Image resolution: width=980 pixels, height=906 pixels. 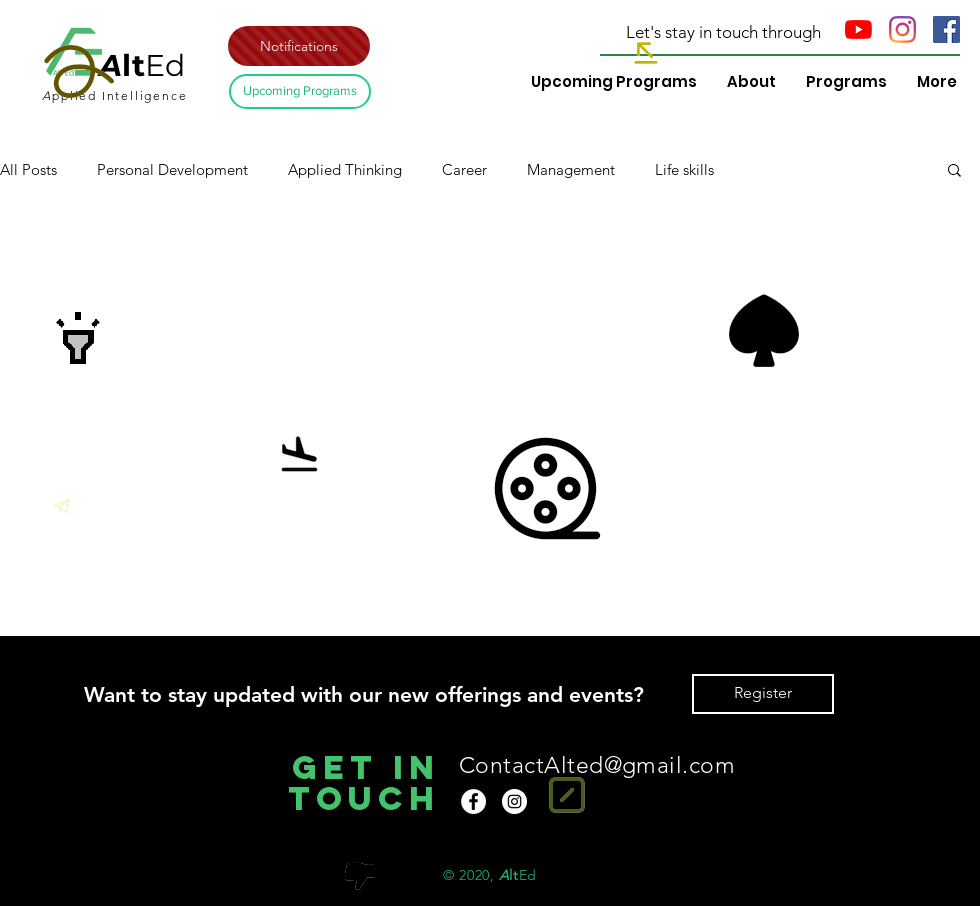 I want to click on dislike or downvote content, so click(x=359, y=876).